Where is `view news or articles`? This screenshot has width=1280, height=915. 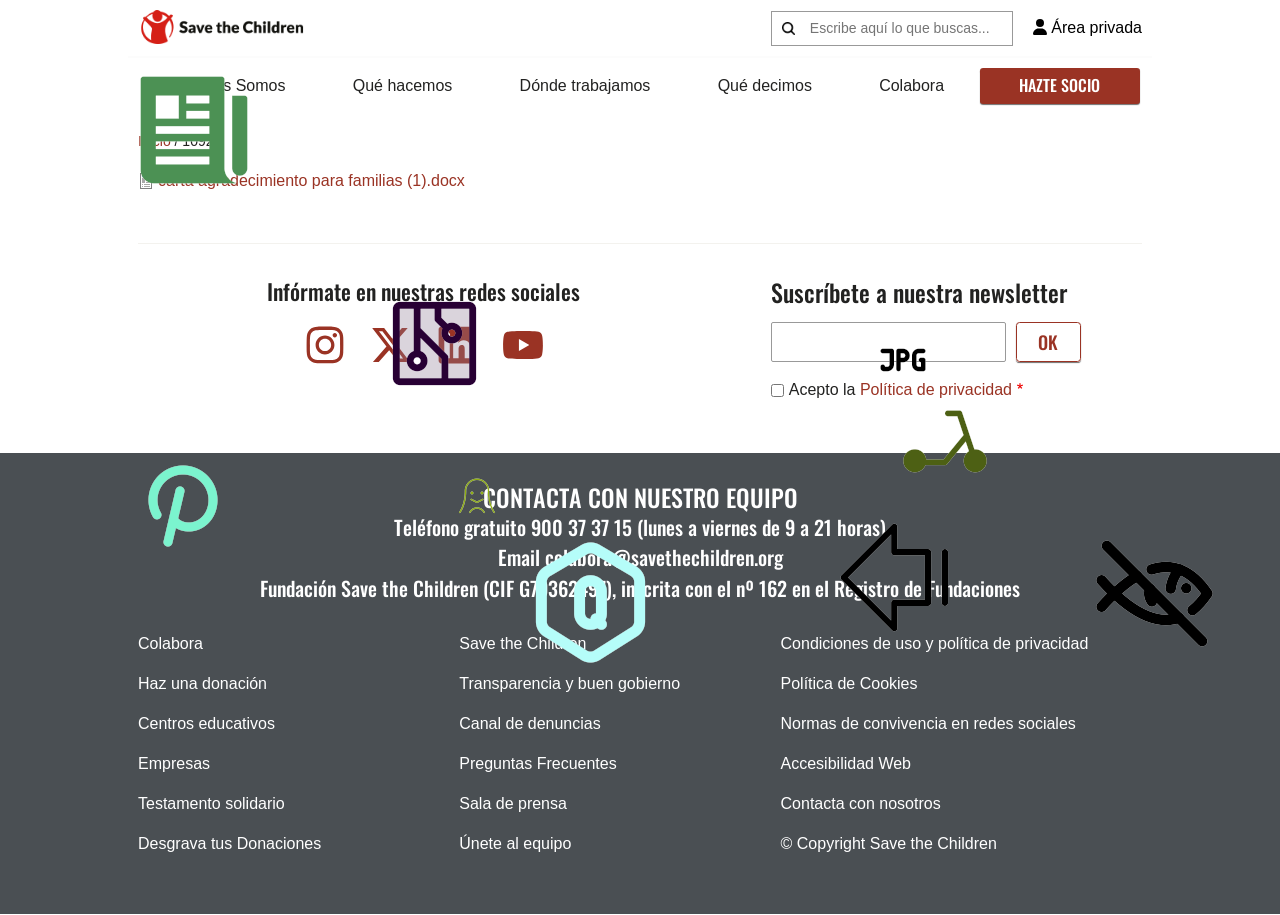
view news or articles is located at coordinates (194, 130).